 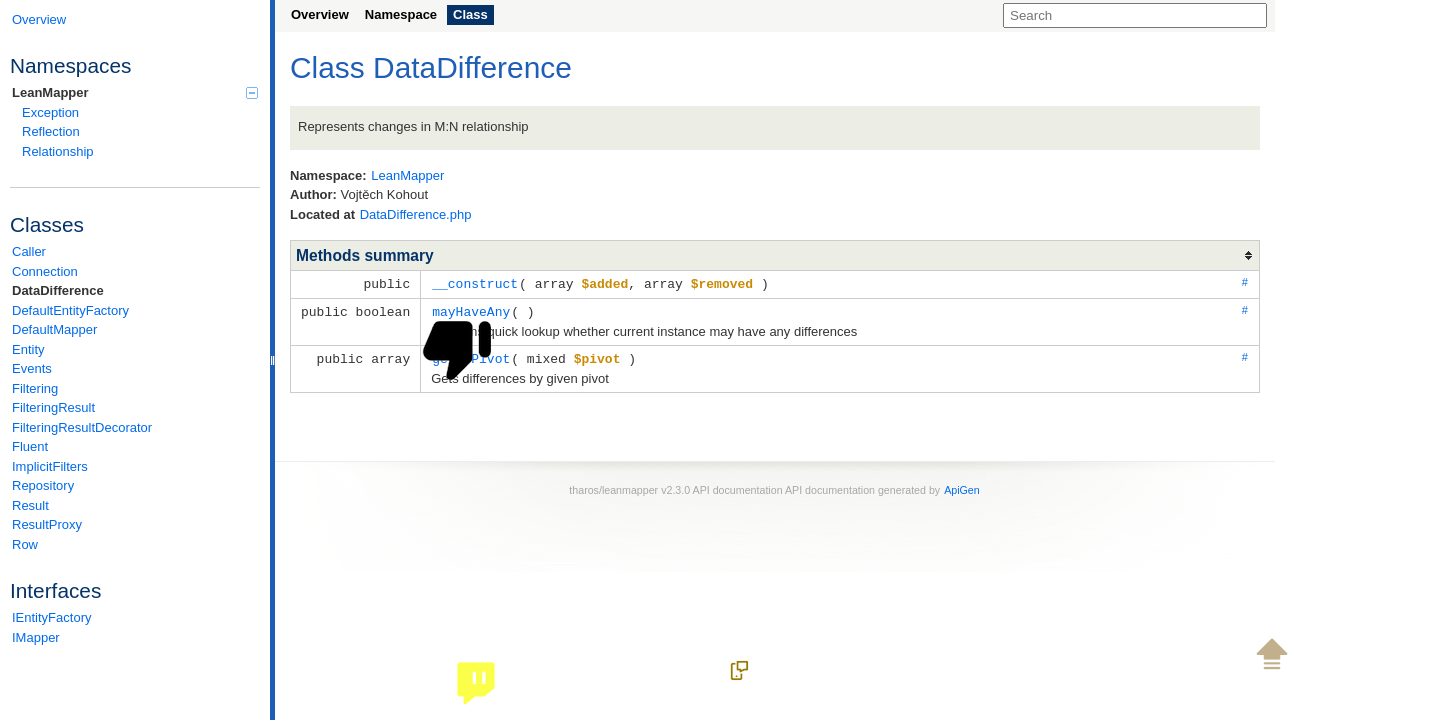 I want to click on view messages on your mobile device, so click(x=738, y=670).